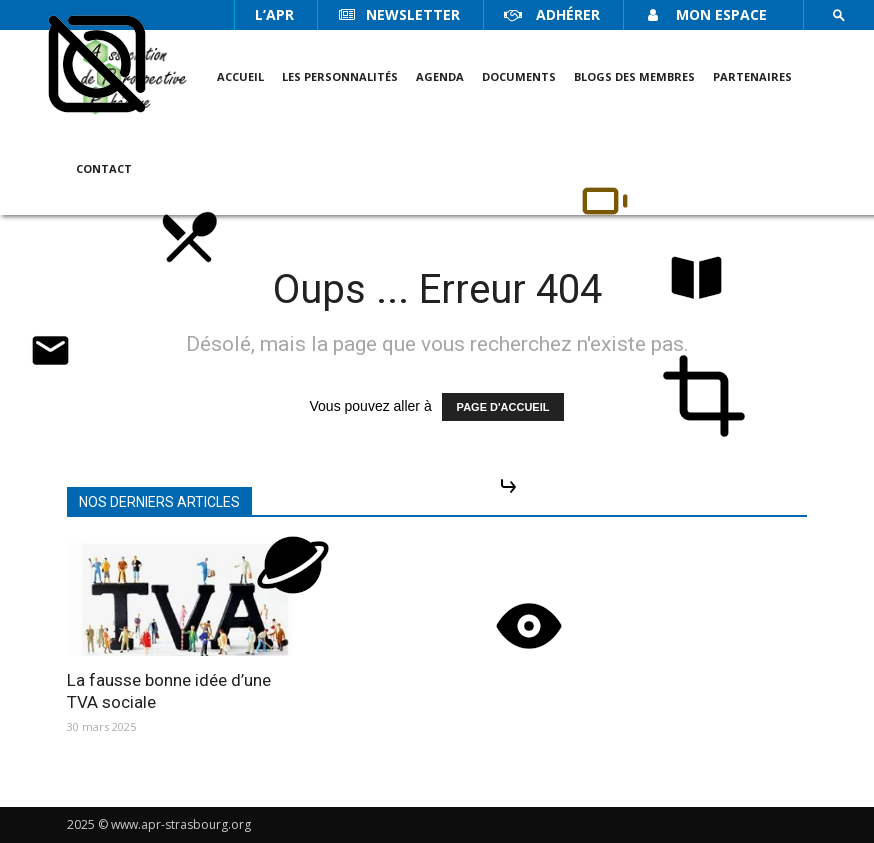 This screenshot has height=843, width=874. Describe the element at coordinates (696, 277) in the screenshot. I see `open reading mode or e-reader` at that location.